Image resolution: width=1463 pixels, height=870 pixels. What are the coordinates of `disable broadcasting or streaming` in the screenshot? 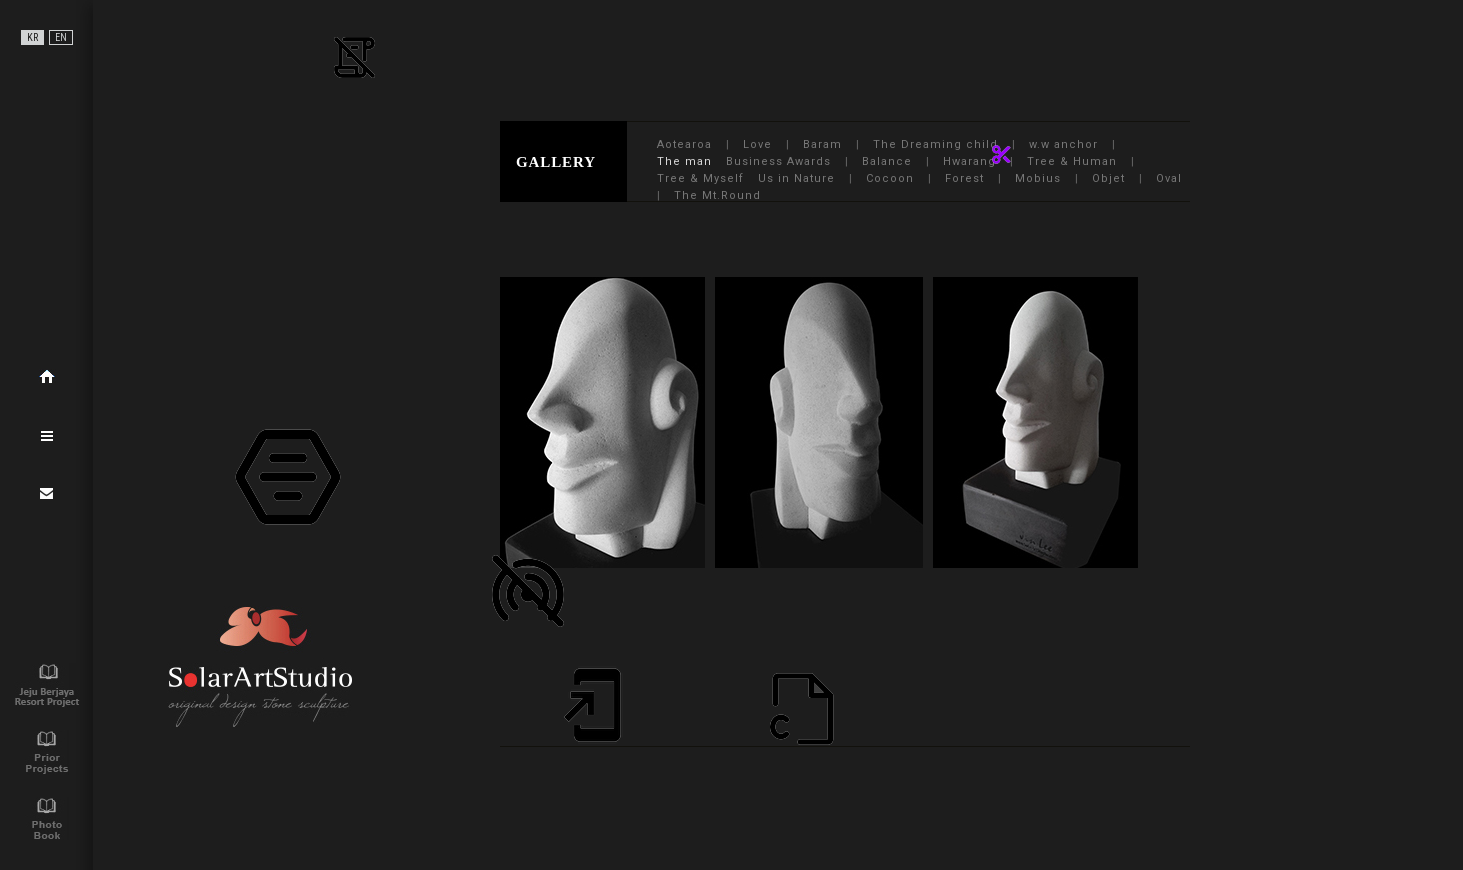 It's located at (528, 591).